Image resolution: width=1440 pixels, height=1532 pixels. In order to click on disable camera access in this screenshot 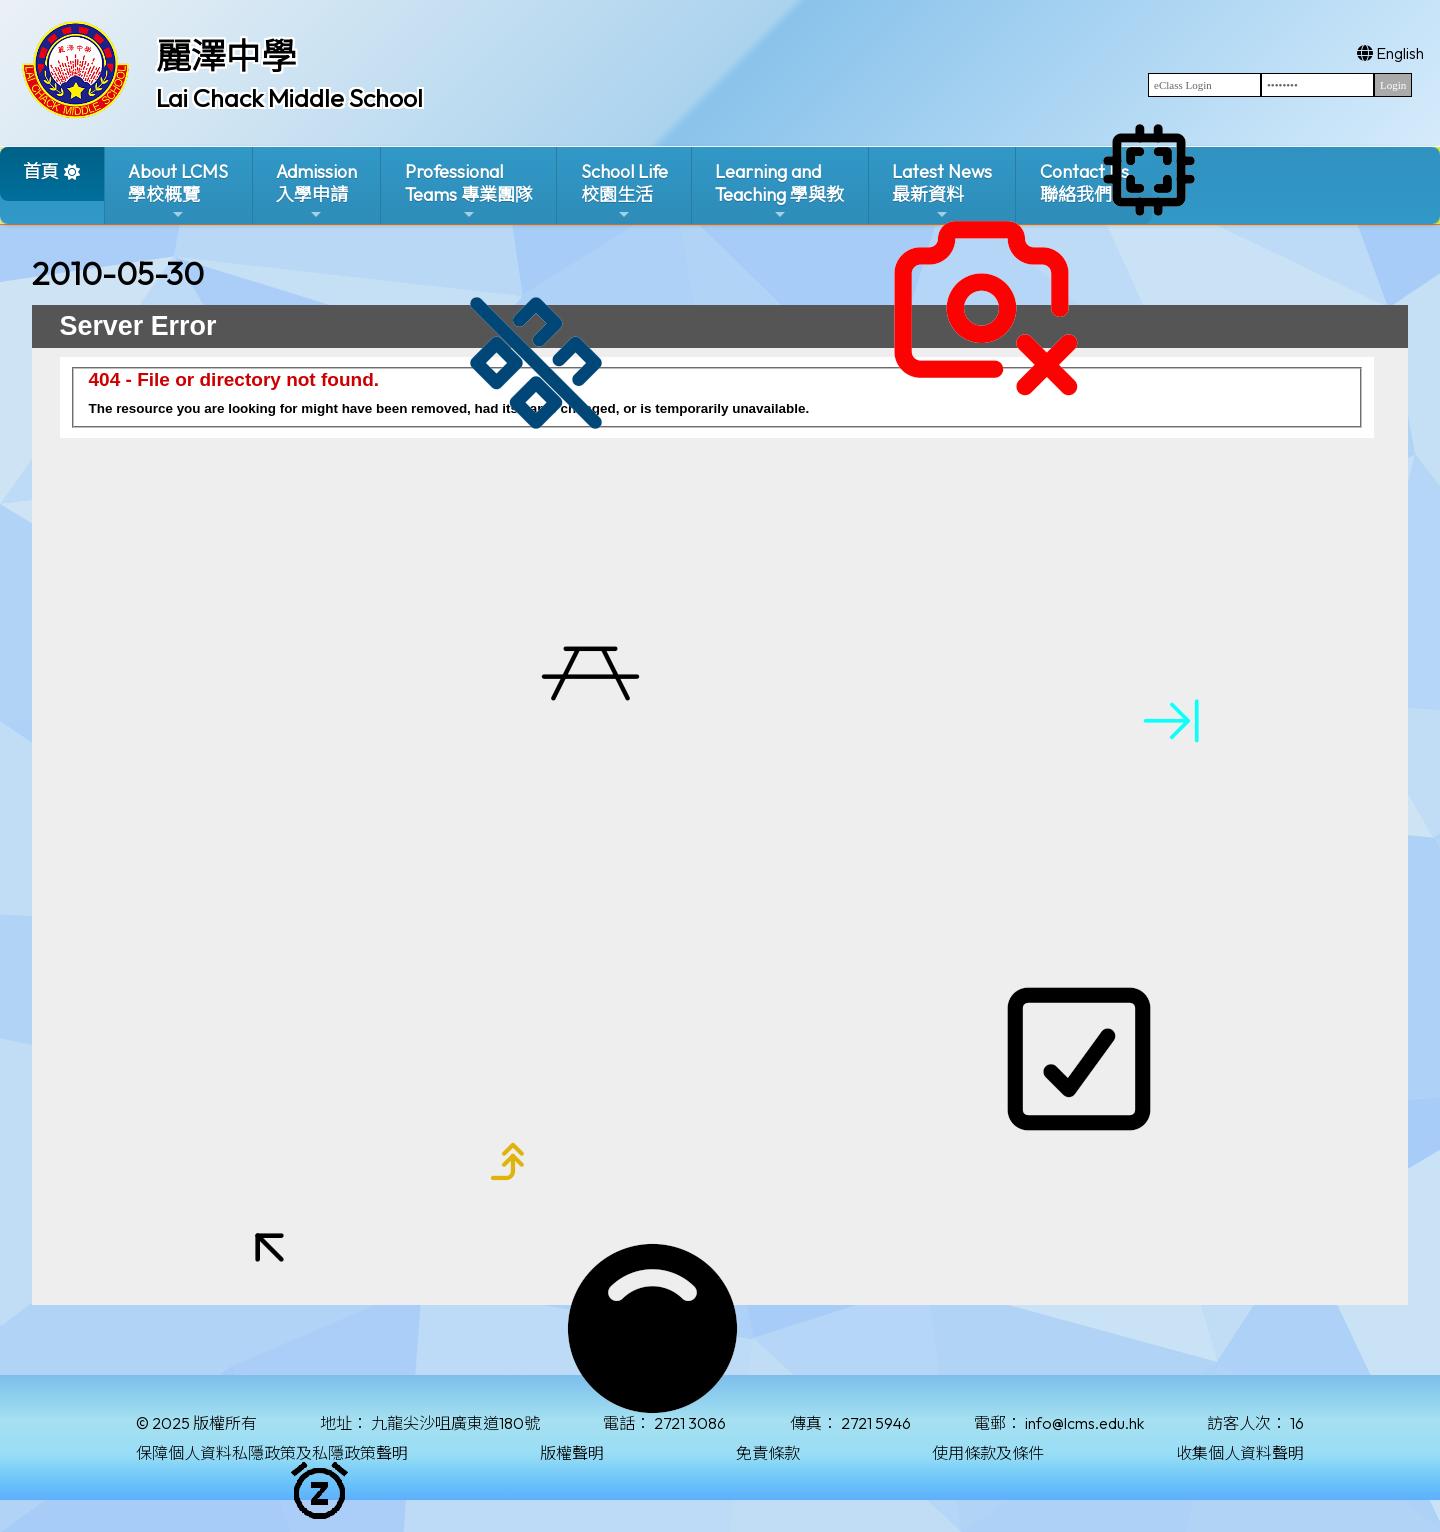, I will do `click(981, 299)`.